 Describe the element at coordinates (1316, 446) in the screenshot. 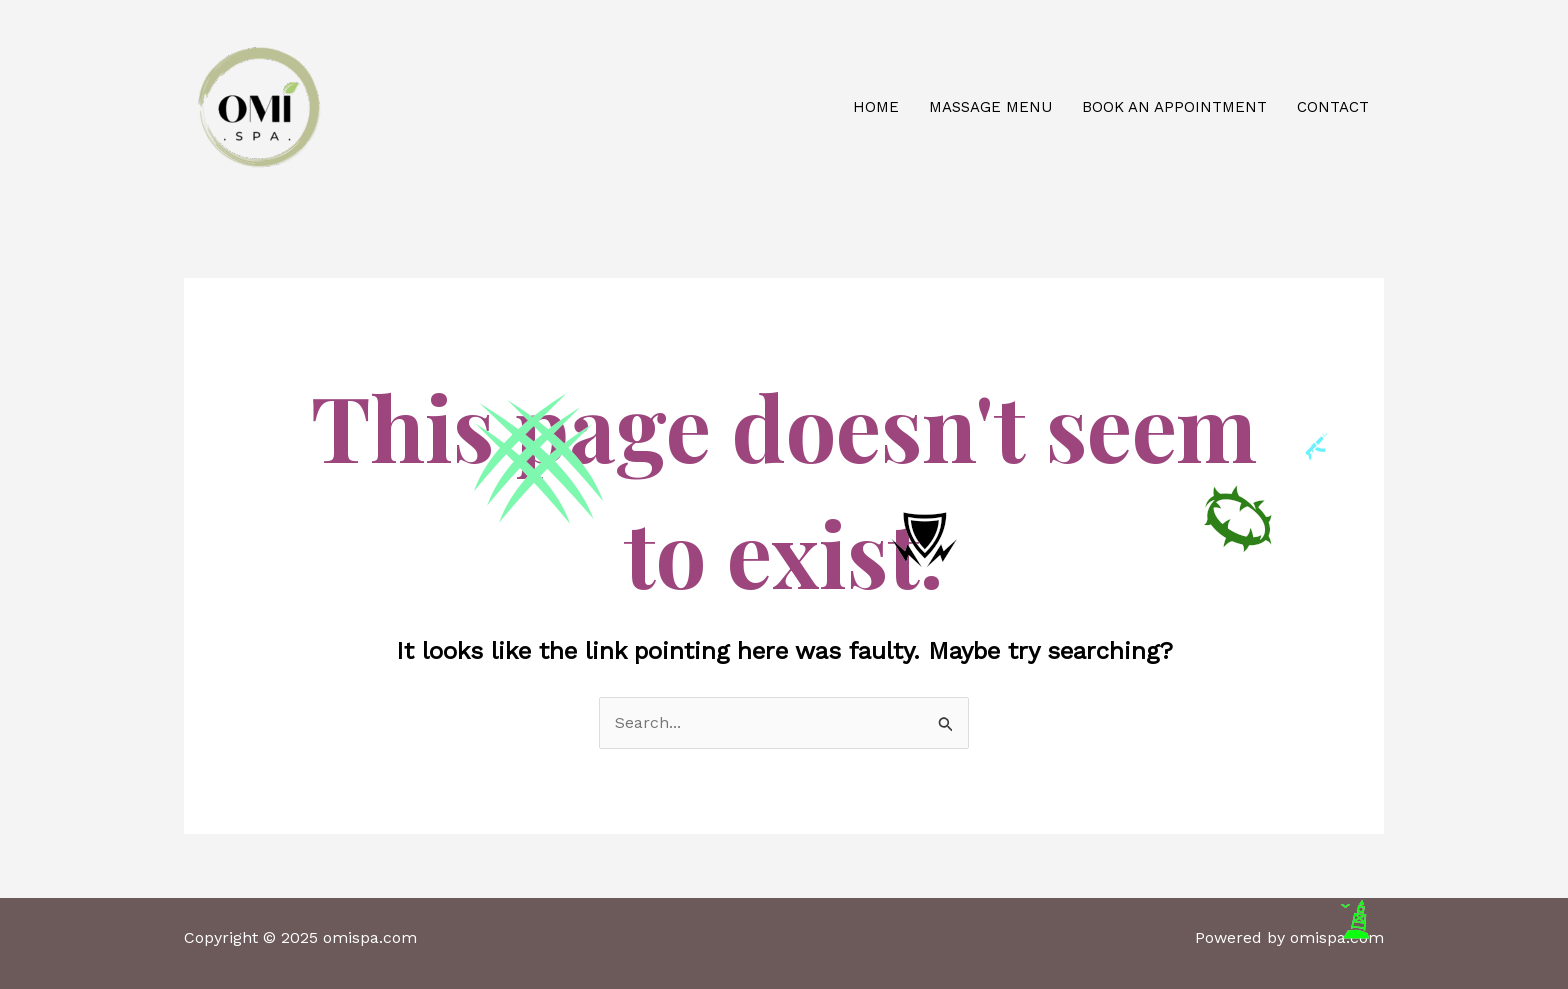

I see `select assault rifle weapon in game` at that location.